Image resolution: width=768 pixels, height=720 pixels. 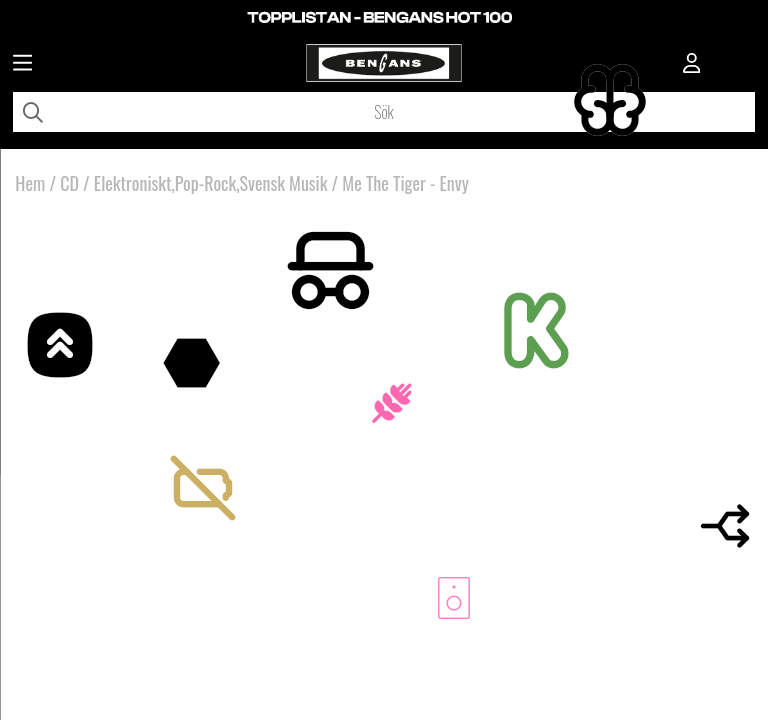 I want to click on access AI or smart features, so click(x=610, y=100).